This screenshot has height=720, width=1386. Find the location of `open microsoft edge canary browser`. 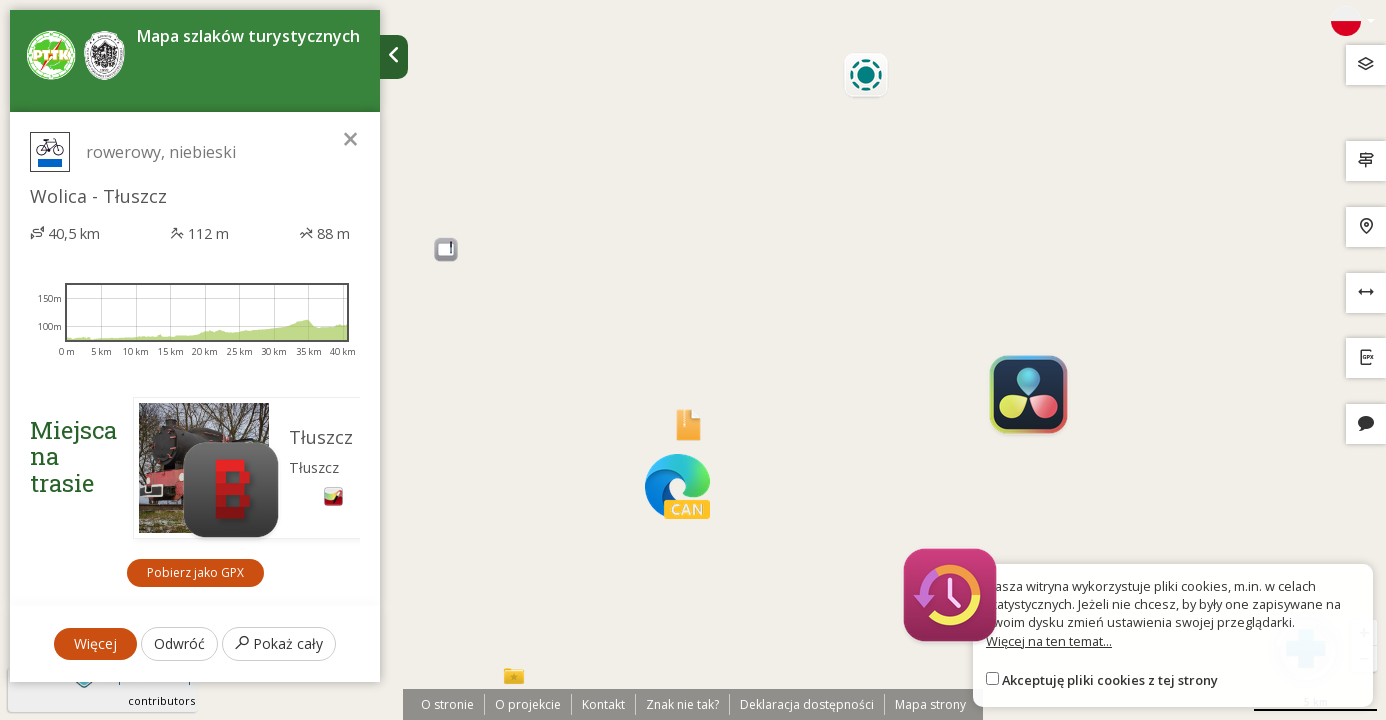

open microsoft edge canary browser is located at coordinates (677, 486).